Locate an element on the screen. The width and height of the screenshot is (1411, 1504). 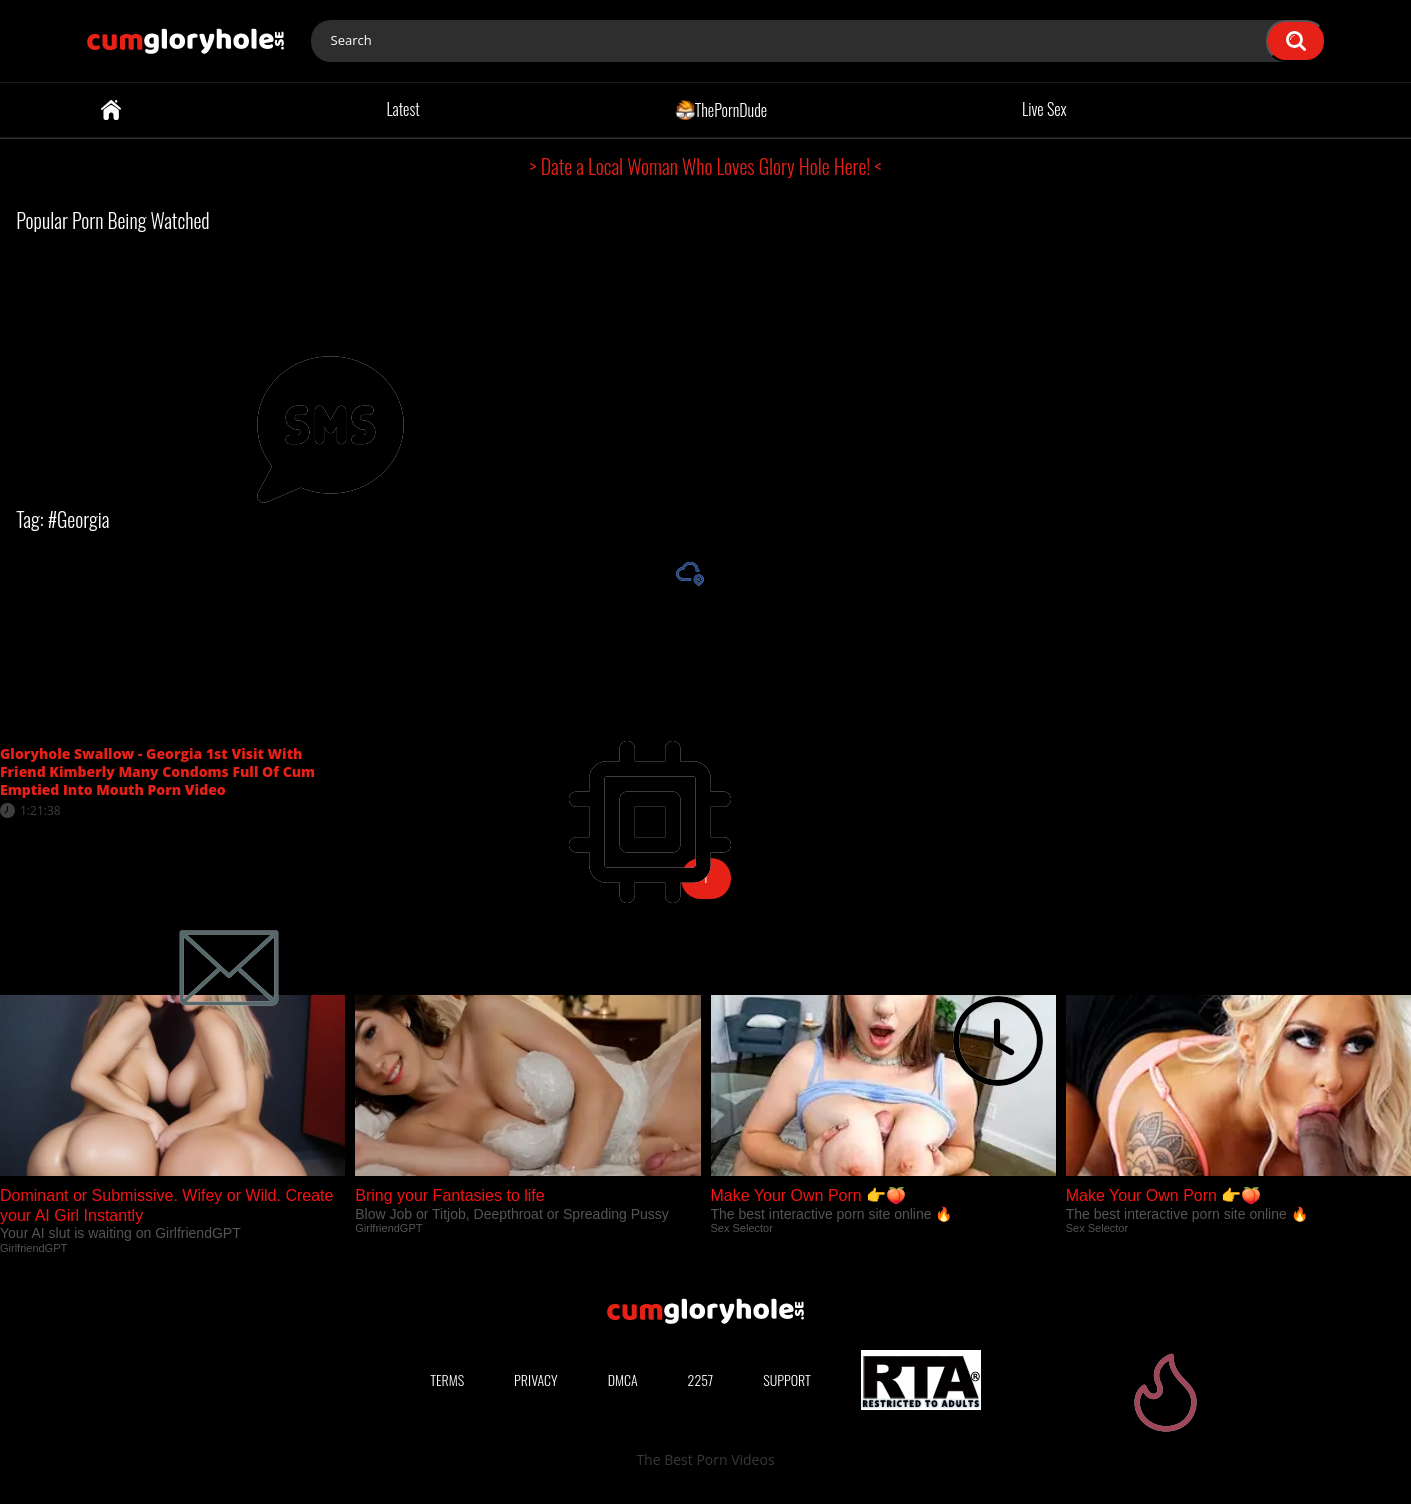
view time or timestamp information is located at coordinates (998, 1041).